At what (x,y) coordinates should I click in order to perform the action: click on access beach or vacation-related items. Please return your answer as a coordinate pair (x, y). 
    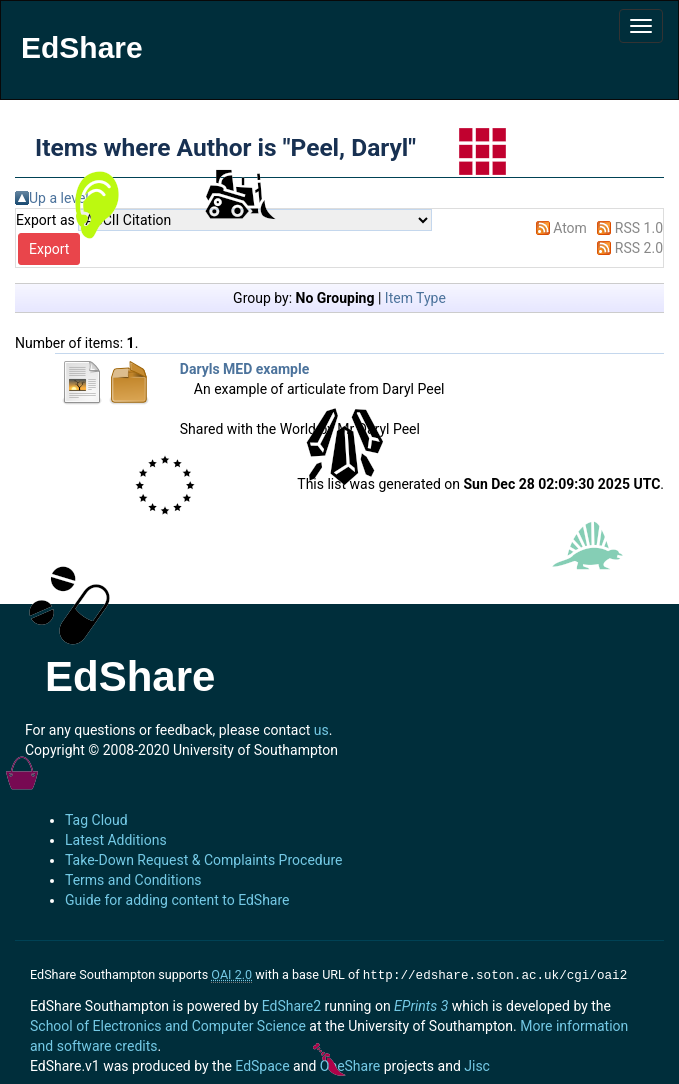
    Looking at the image, I should click on (22, 773).